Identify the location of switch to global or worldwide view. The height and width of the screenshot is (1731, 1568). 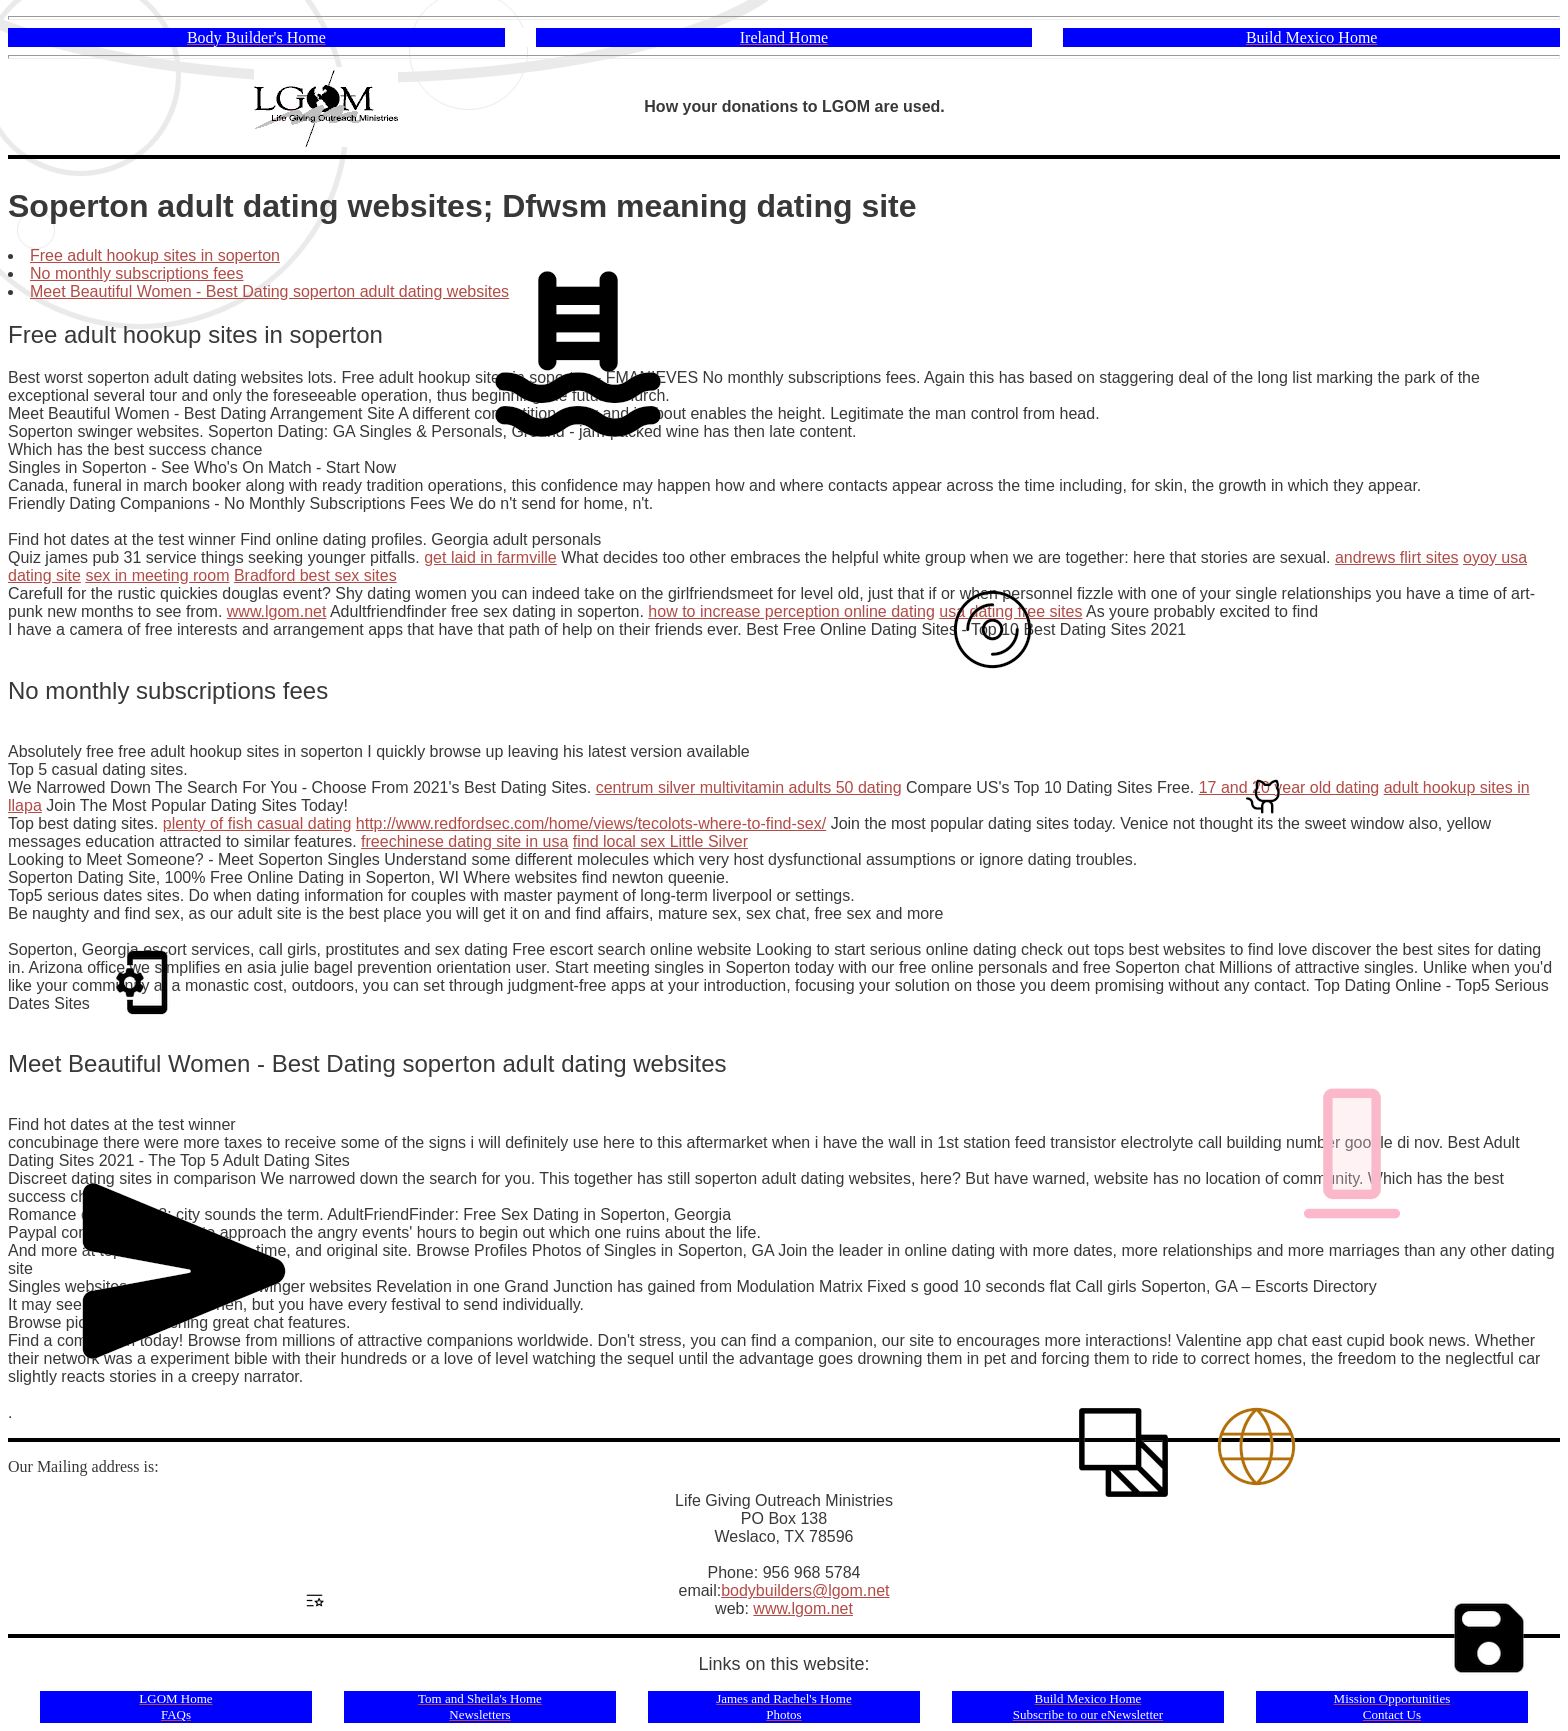
(1256, 1446).